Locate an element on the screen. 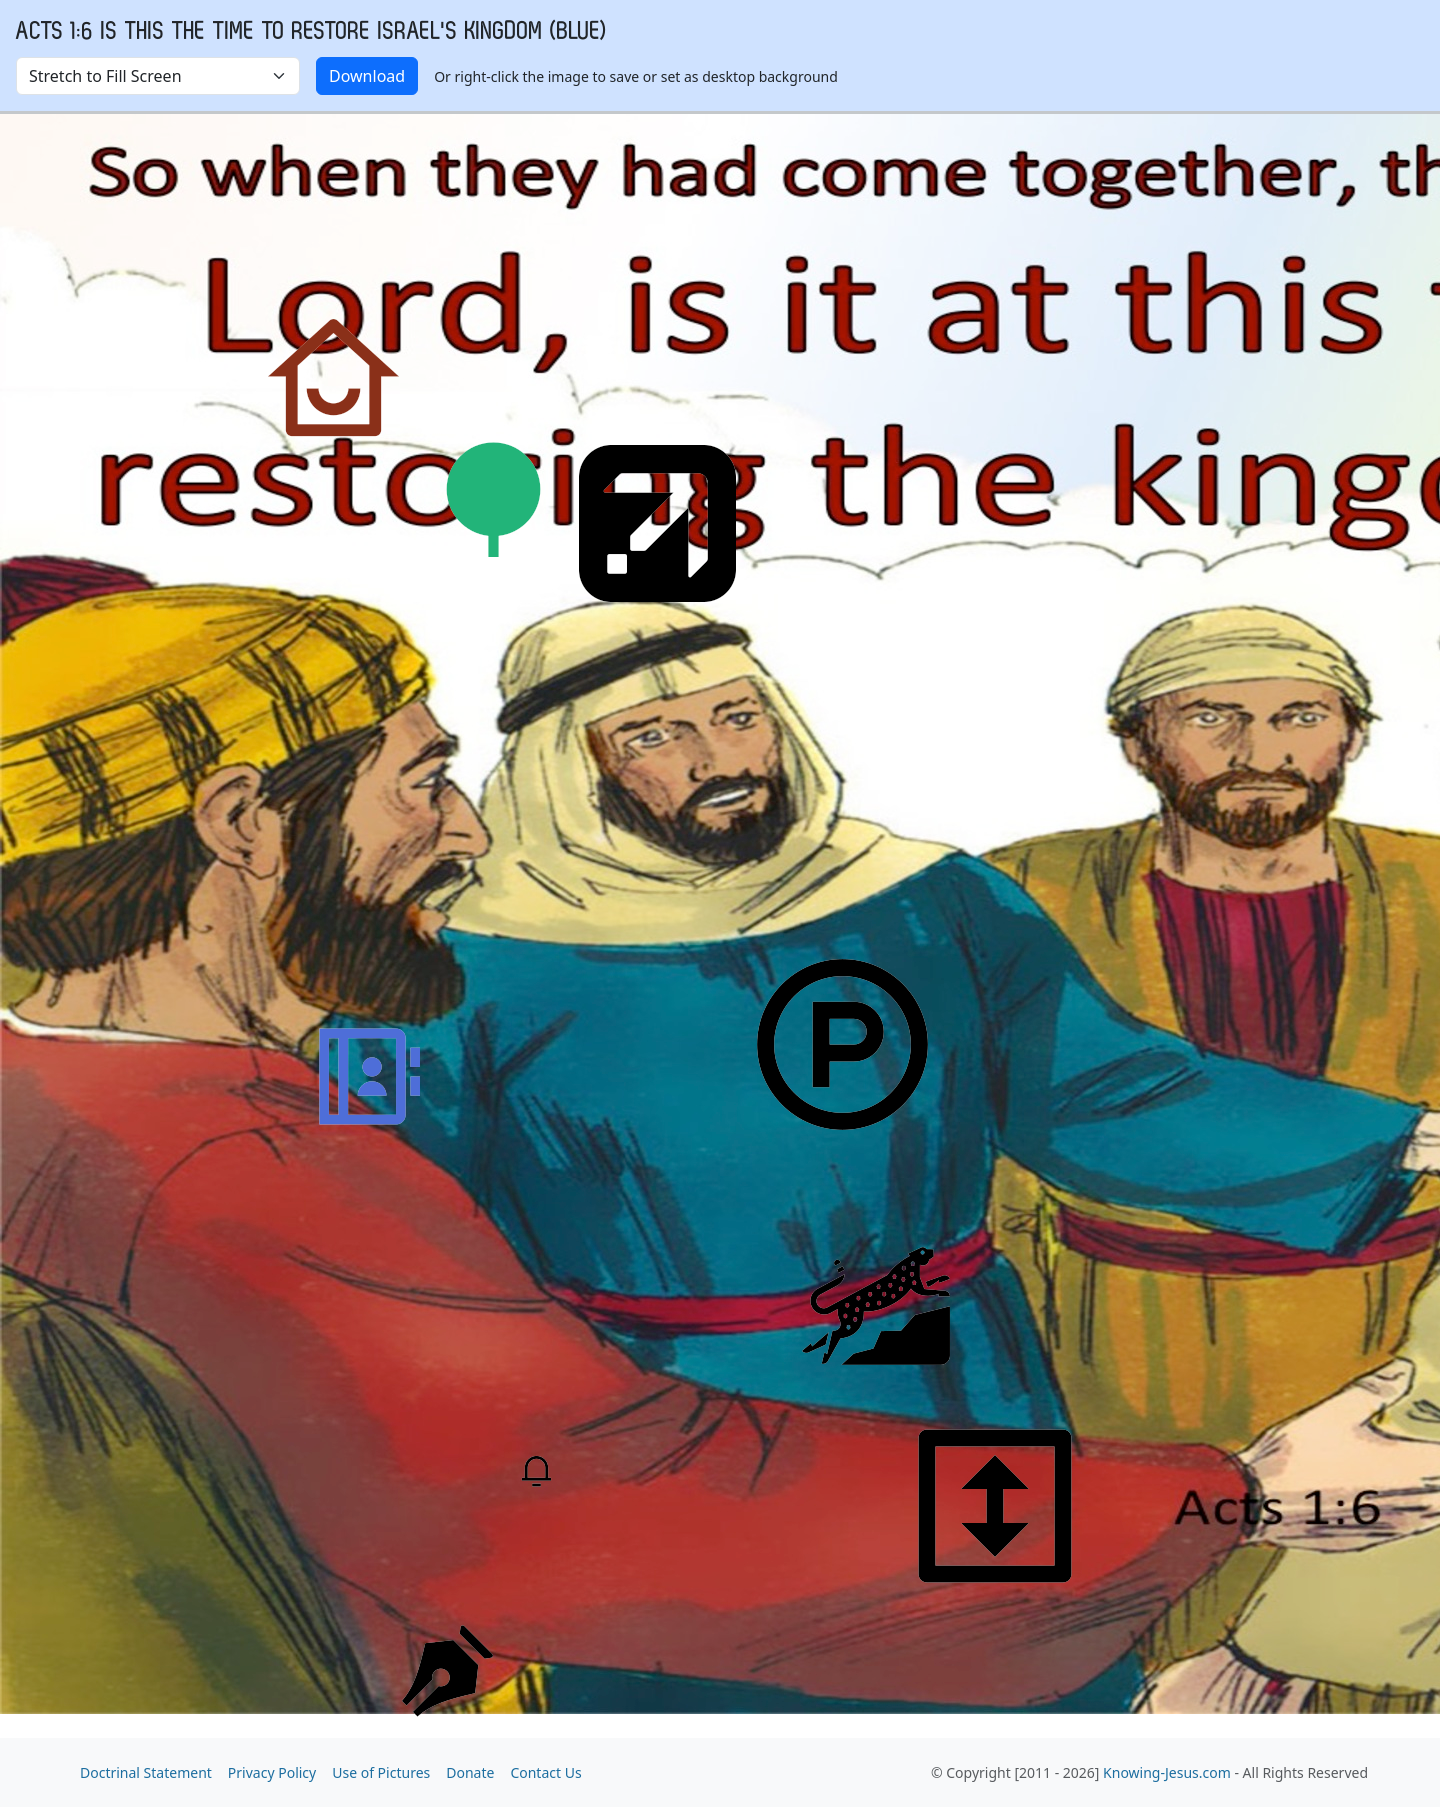 Image resolution: width=1440 pixels, height=1807 pixels. flip content vertically is located at coordinates (995, 1506).